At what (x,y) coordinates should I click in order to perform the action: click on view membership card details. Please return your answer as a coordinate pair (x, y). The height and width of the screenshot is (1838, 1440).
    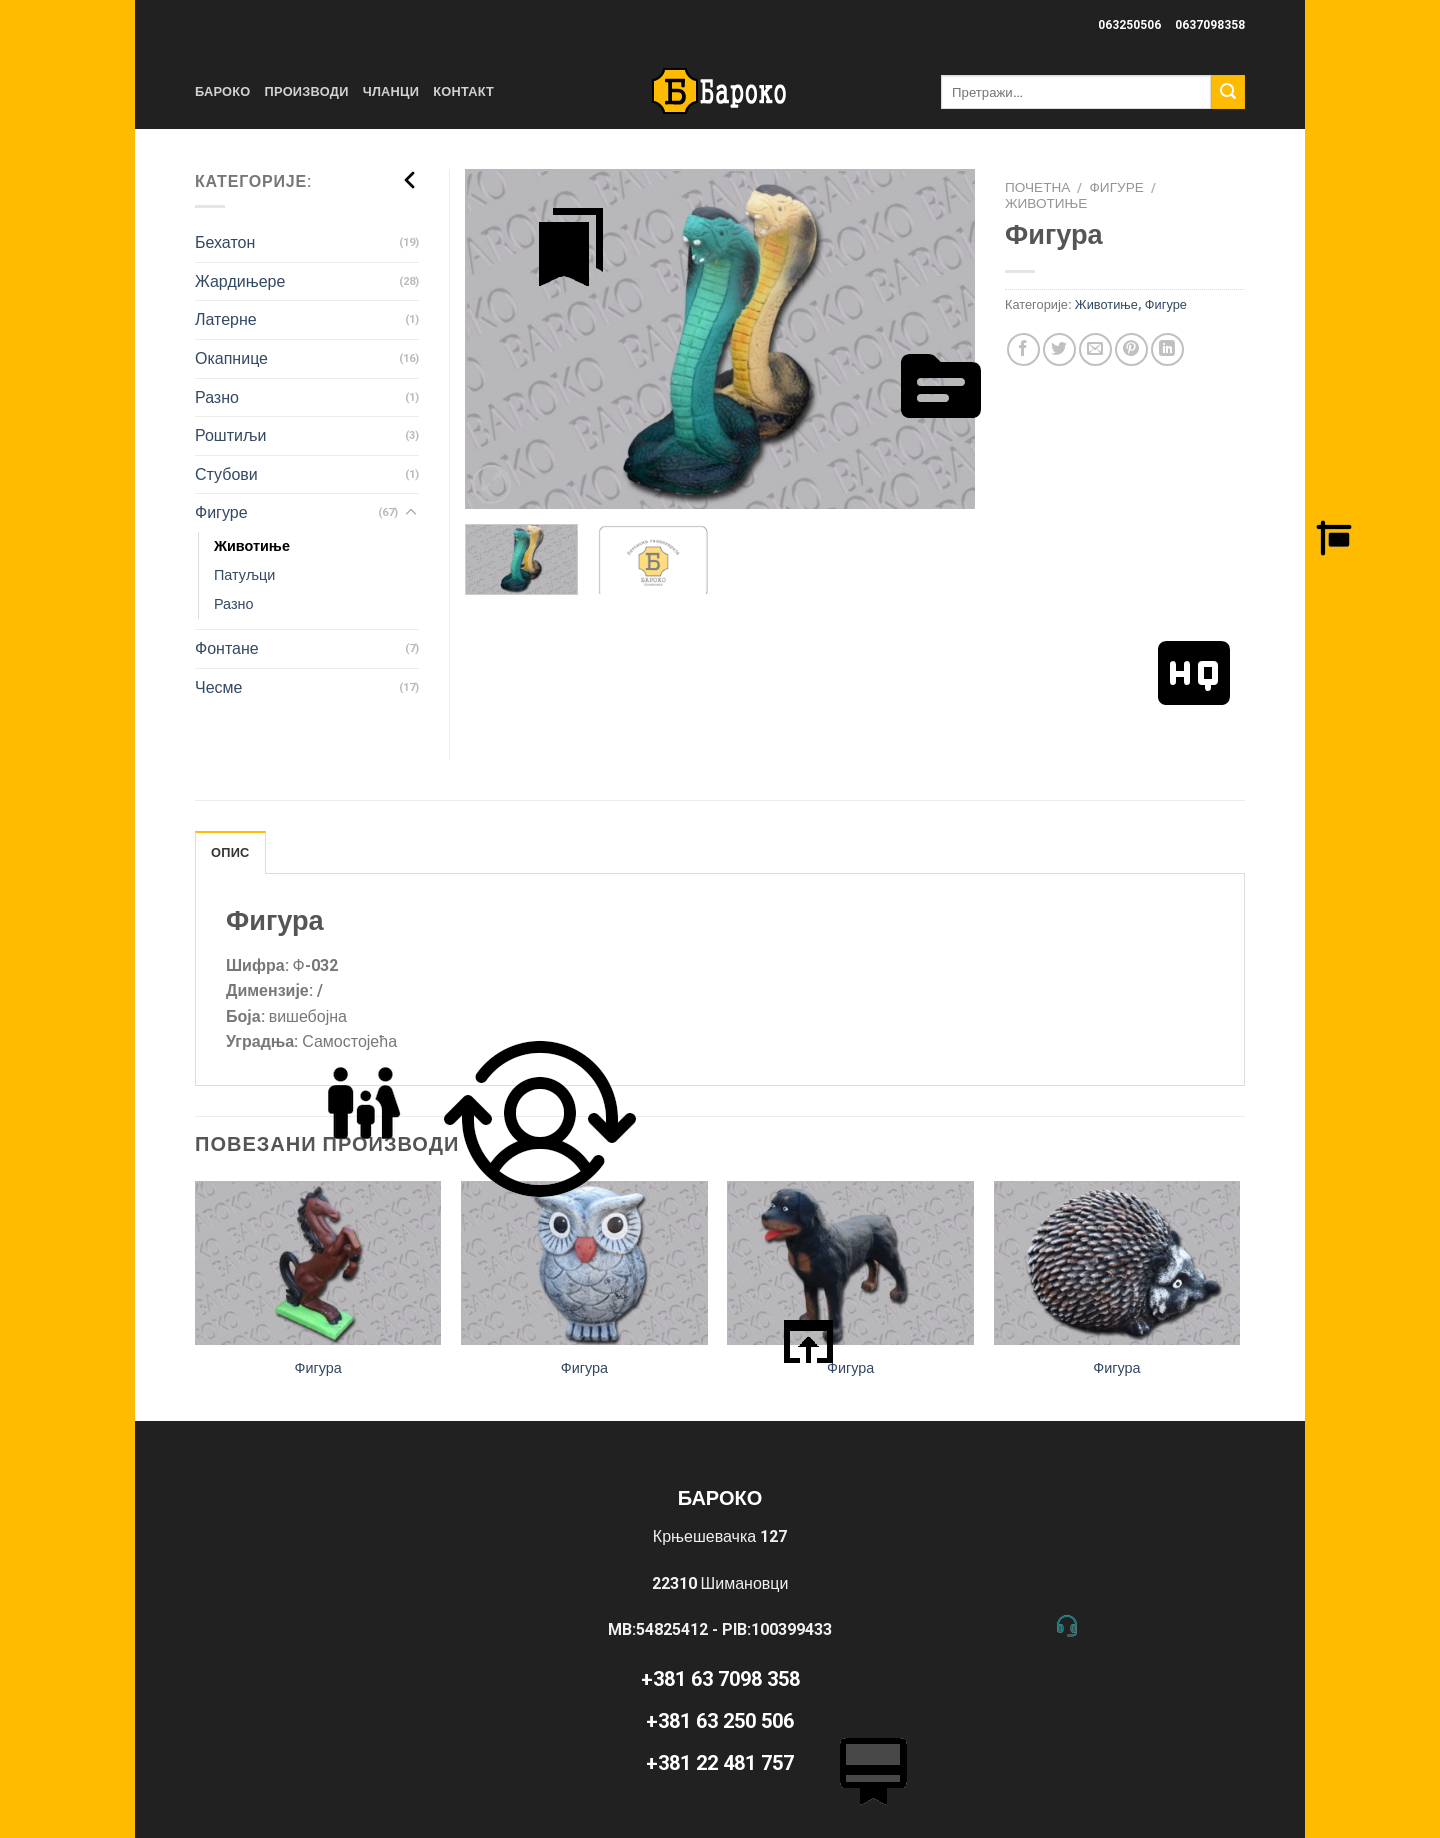
    Looking at the image, I should click on (873, 1771).